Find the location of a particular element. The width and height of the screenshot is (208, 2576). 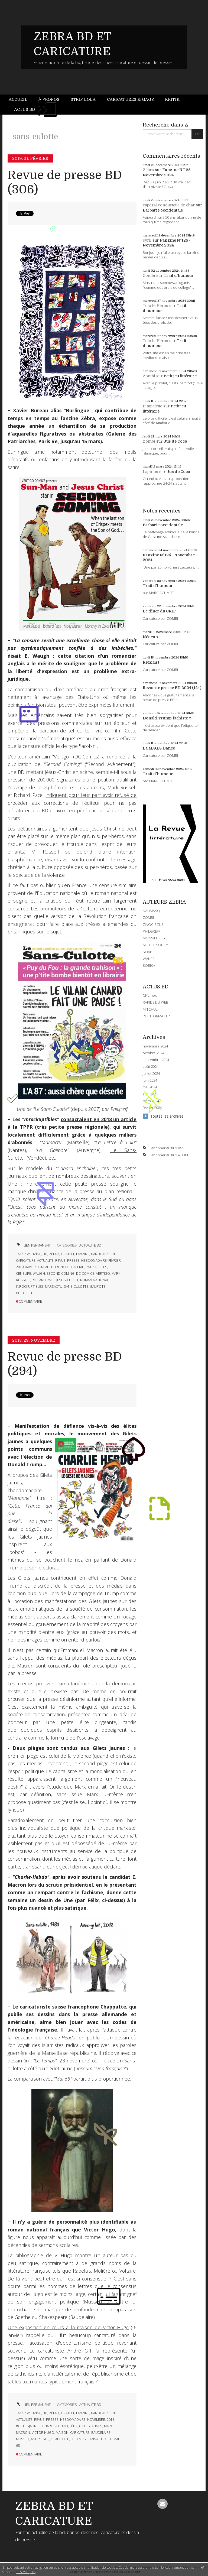

spade suit symbol for card games is located at coordinates (134, 1449).